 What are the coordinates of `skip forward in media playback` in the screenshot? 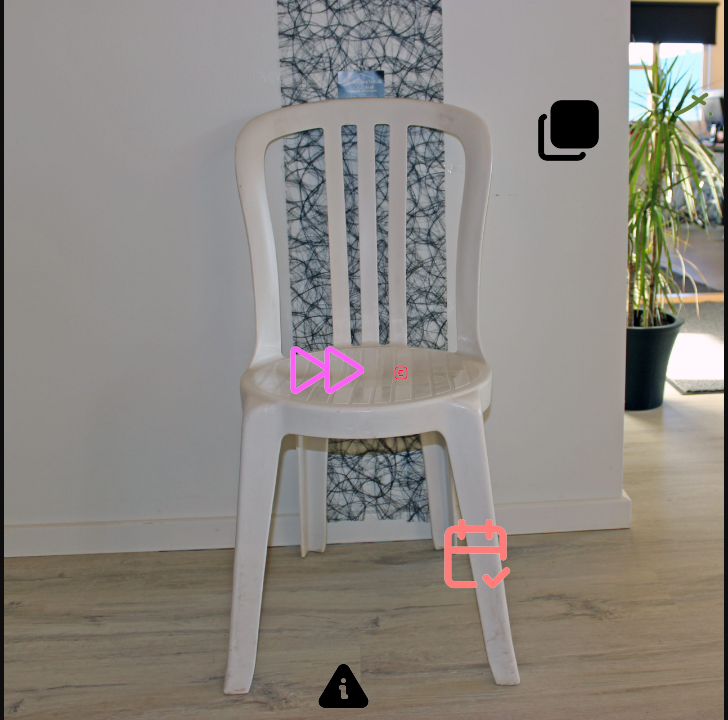 It's located at (322, 370).